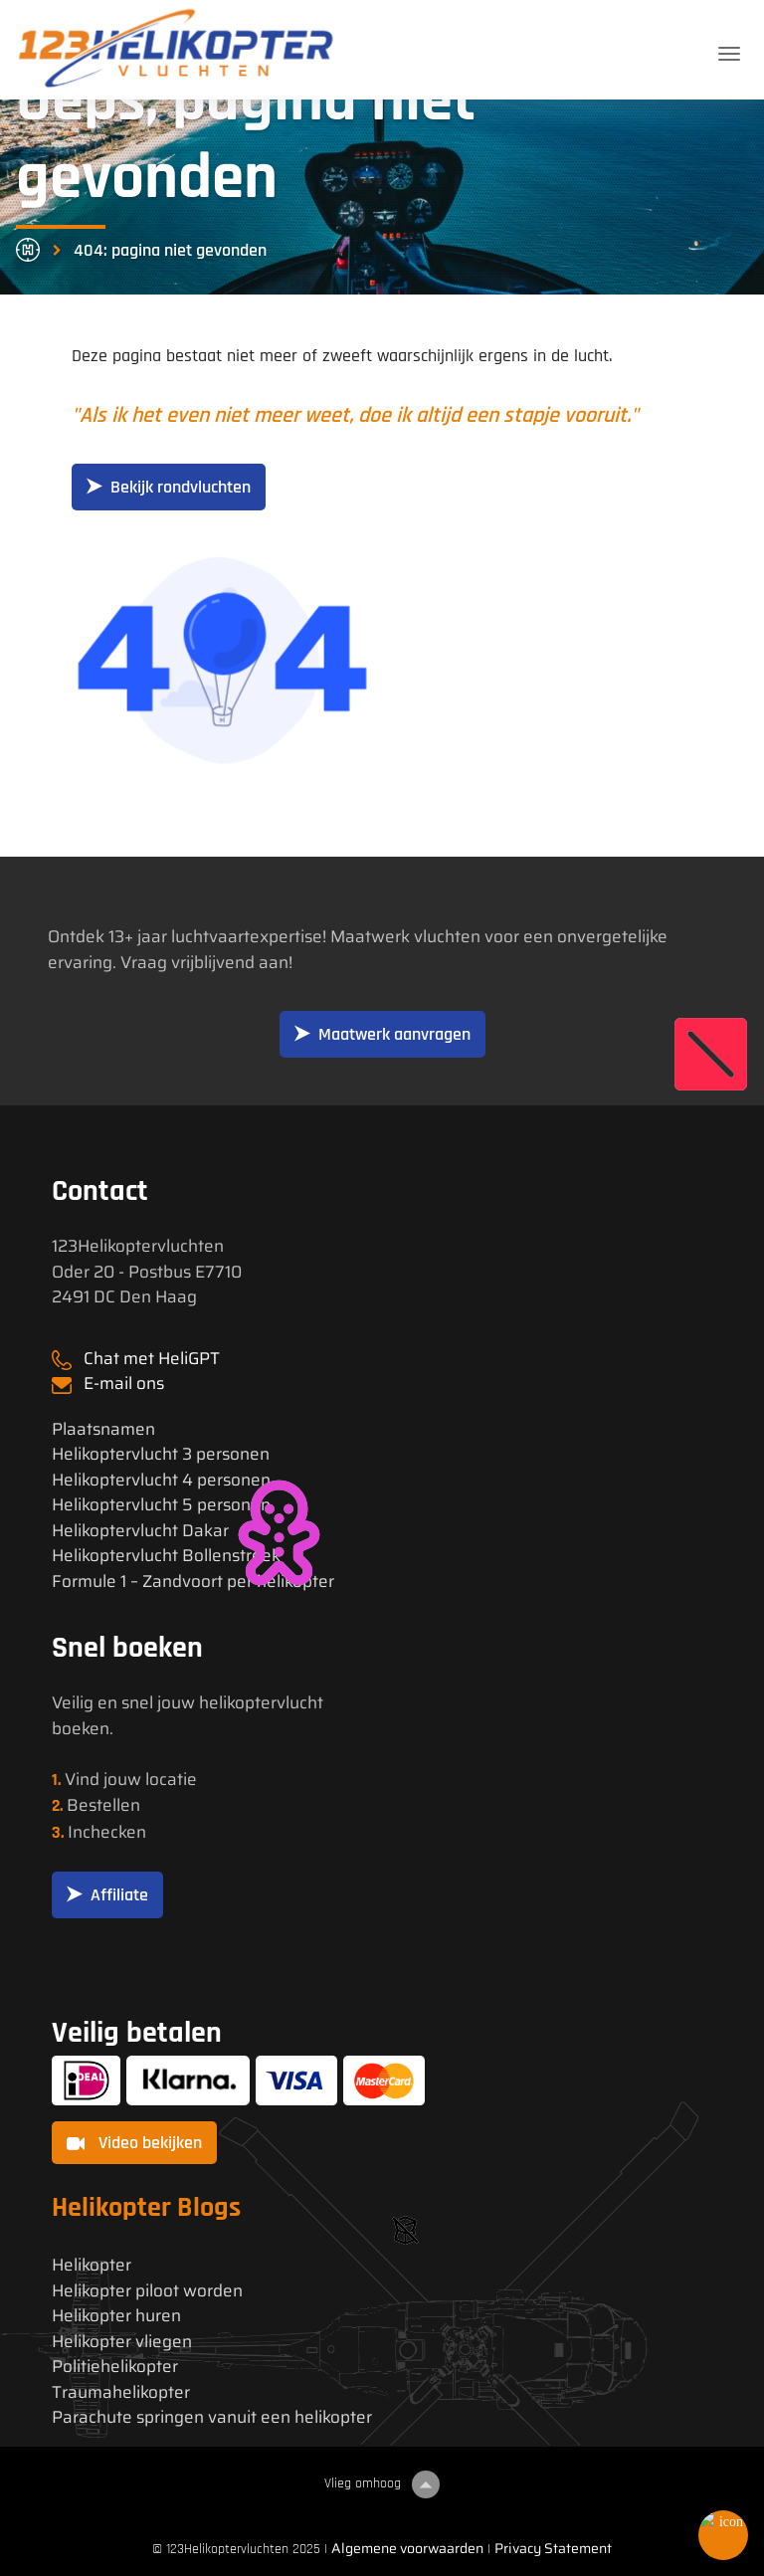  Describe the element at coordinates (279, 1532) in the screenshot. I see `access holiday or seasonal content` at that location.